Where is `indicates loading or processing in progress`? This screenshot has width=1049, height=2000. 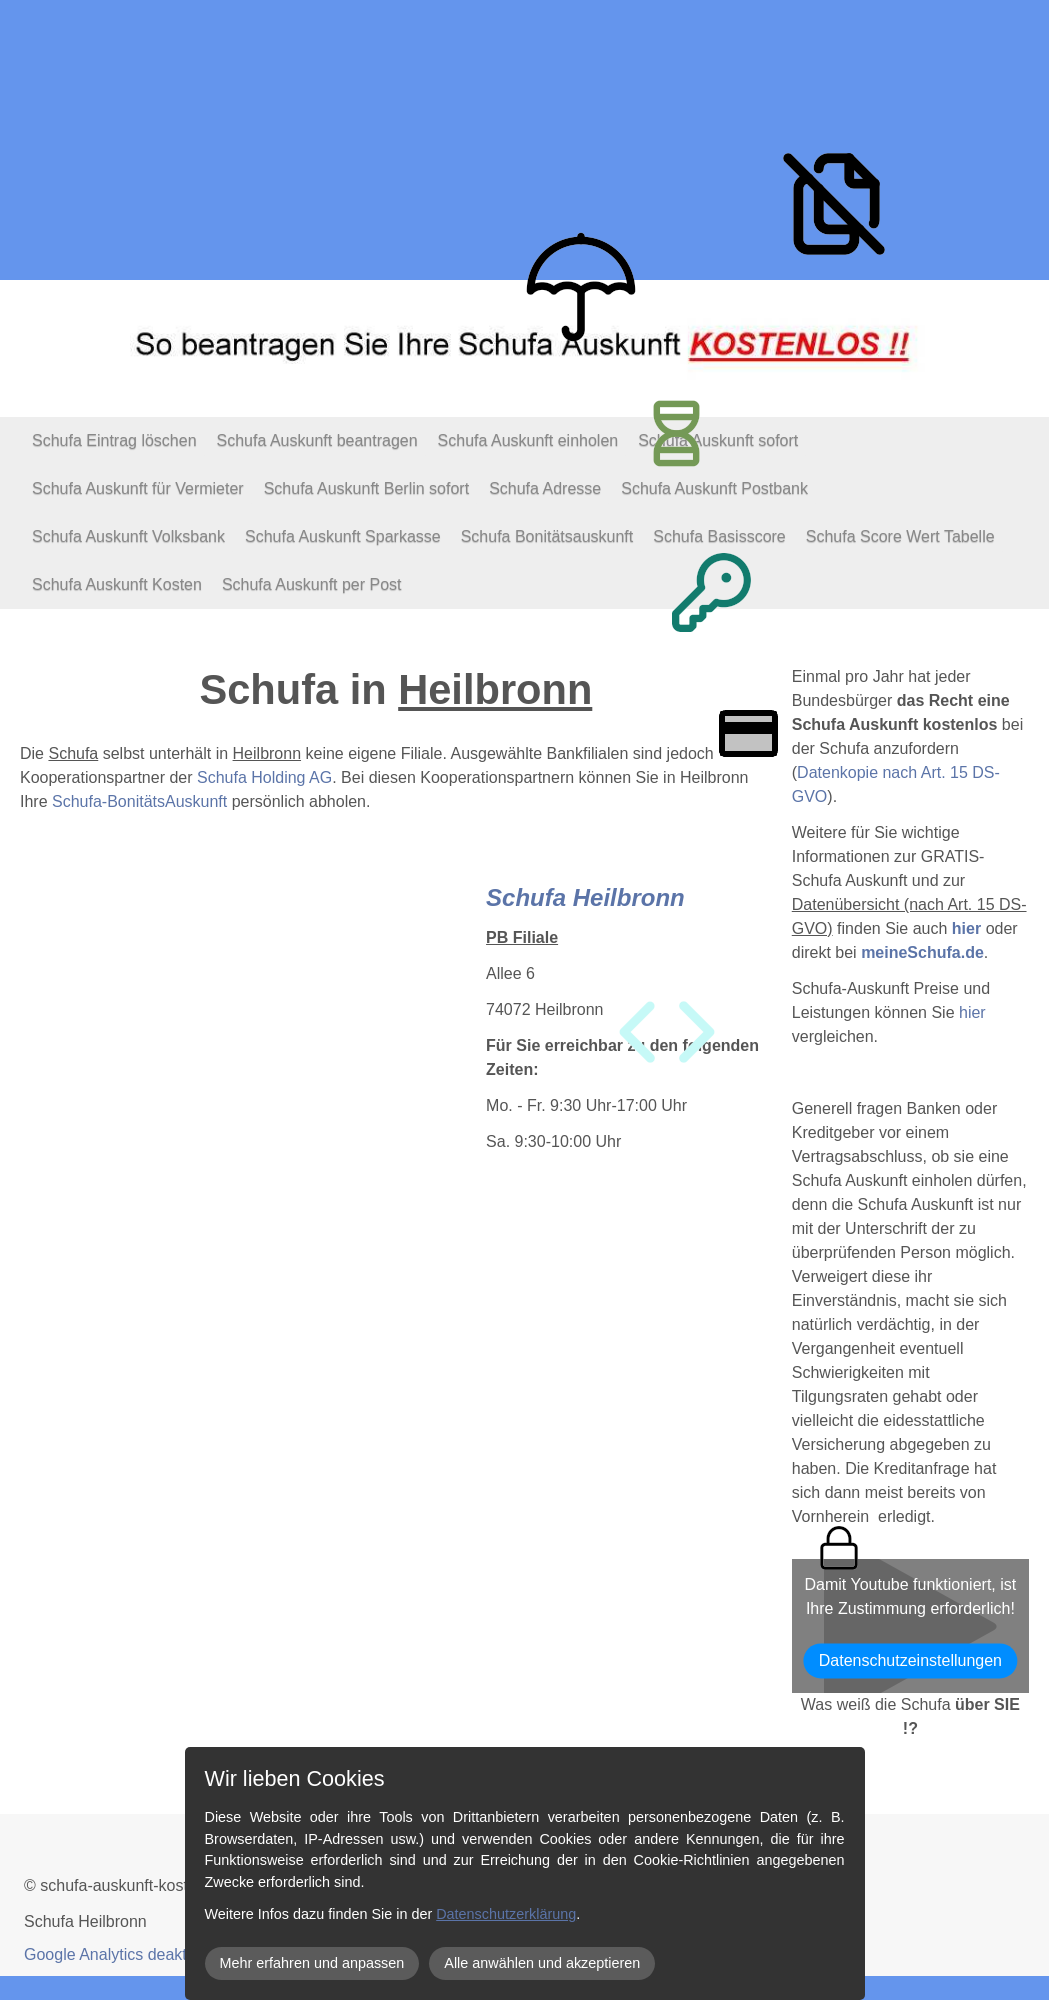 indicates loading or processing in progress is located at coordinates (676, 433).